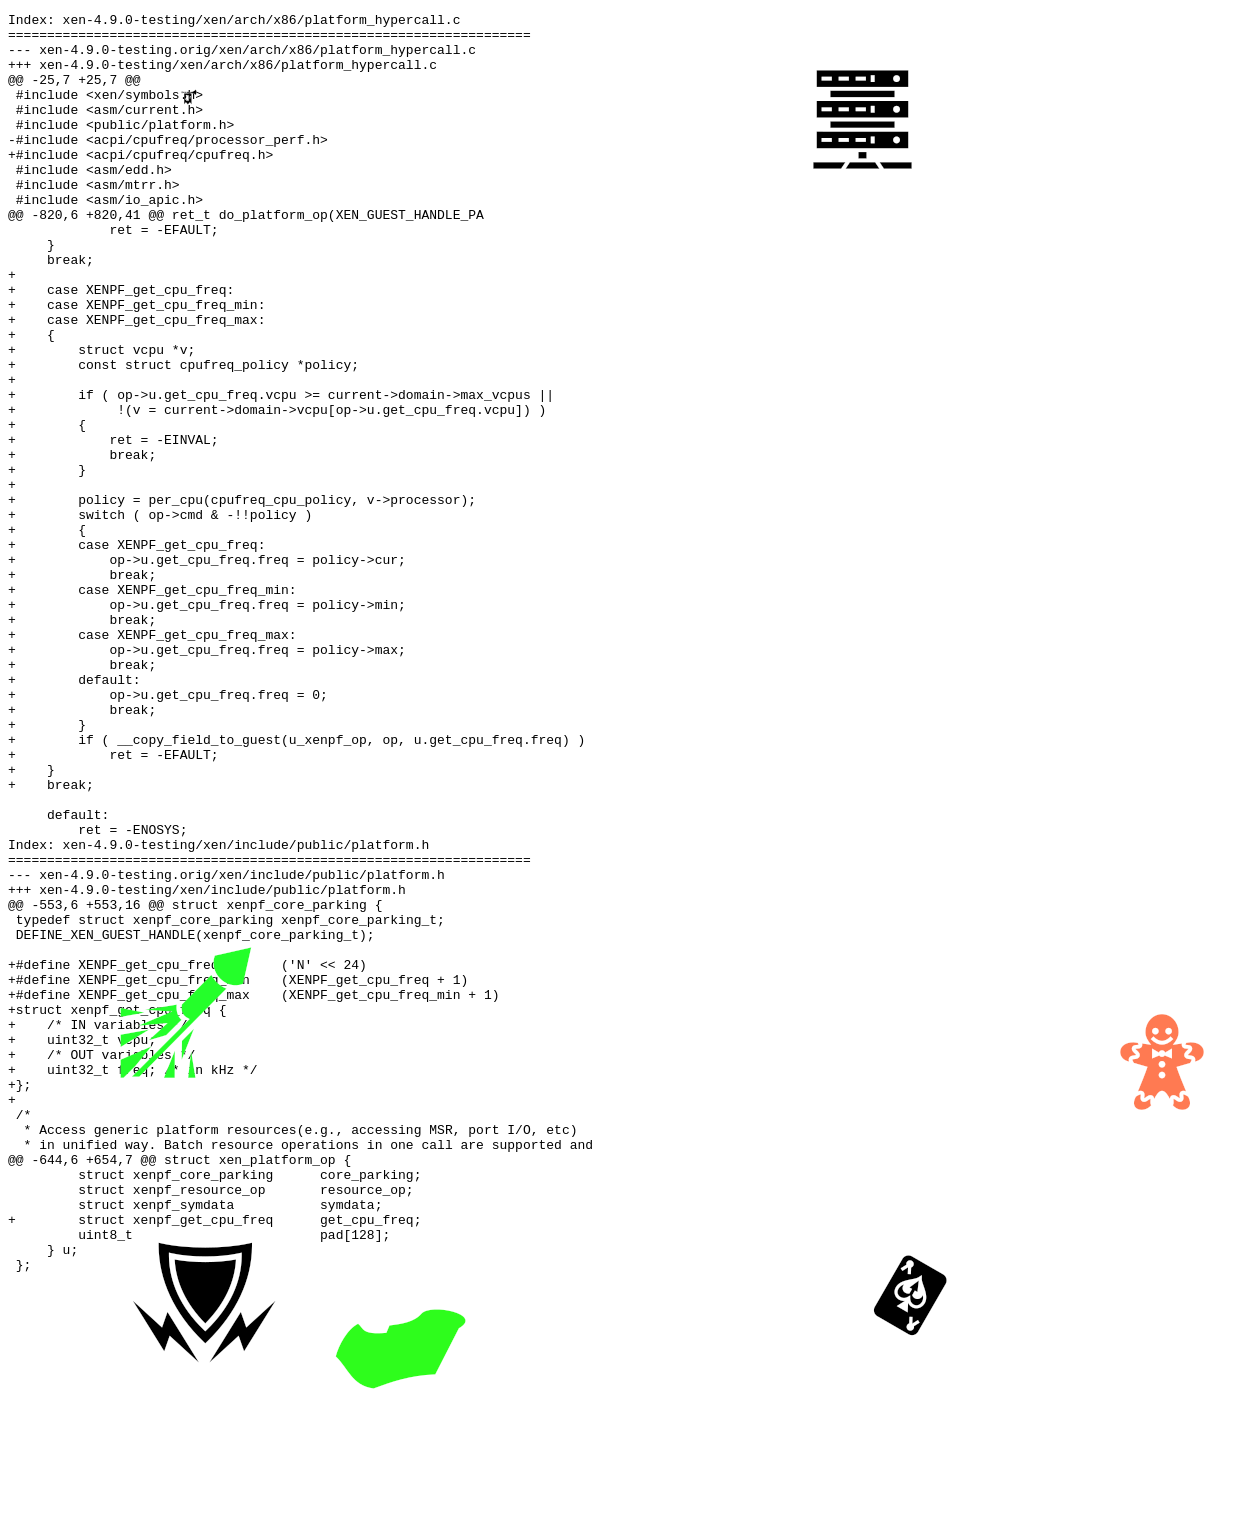  Describe the element at coordinates (189, 97) in the screenshot. I see `announce a new achievement or milestone` at that location.